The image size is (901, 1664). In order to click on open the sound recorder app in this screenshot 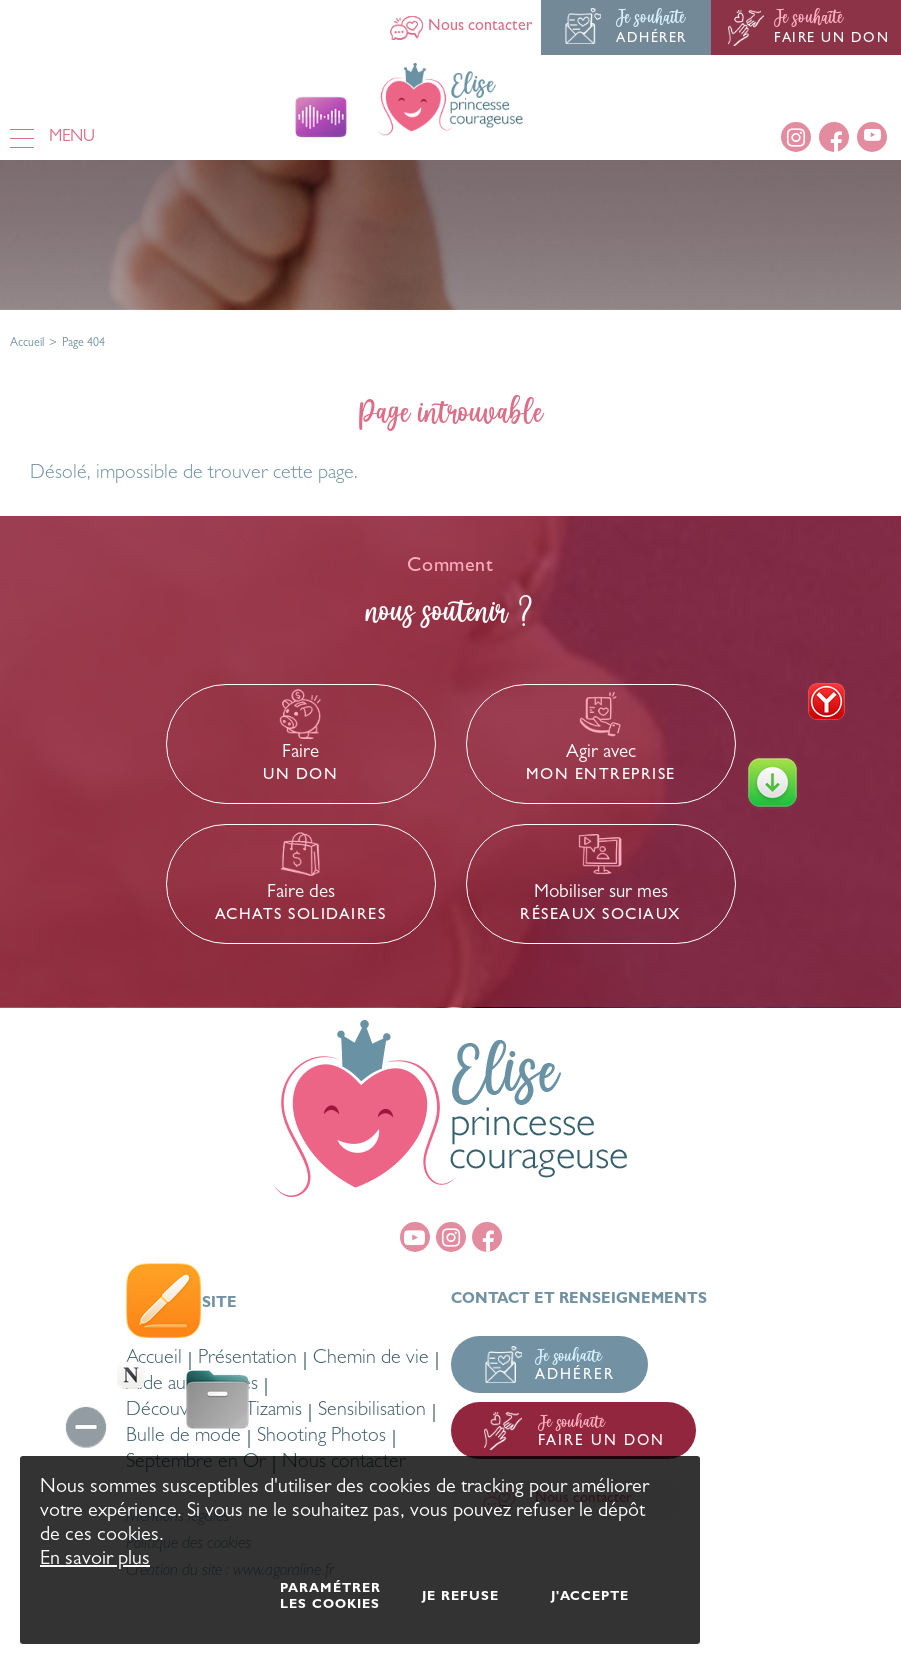, I will do `click(321, 117)`.